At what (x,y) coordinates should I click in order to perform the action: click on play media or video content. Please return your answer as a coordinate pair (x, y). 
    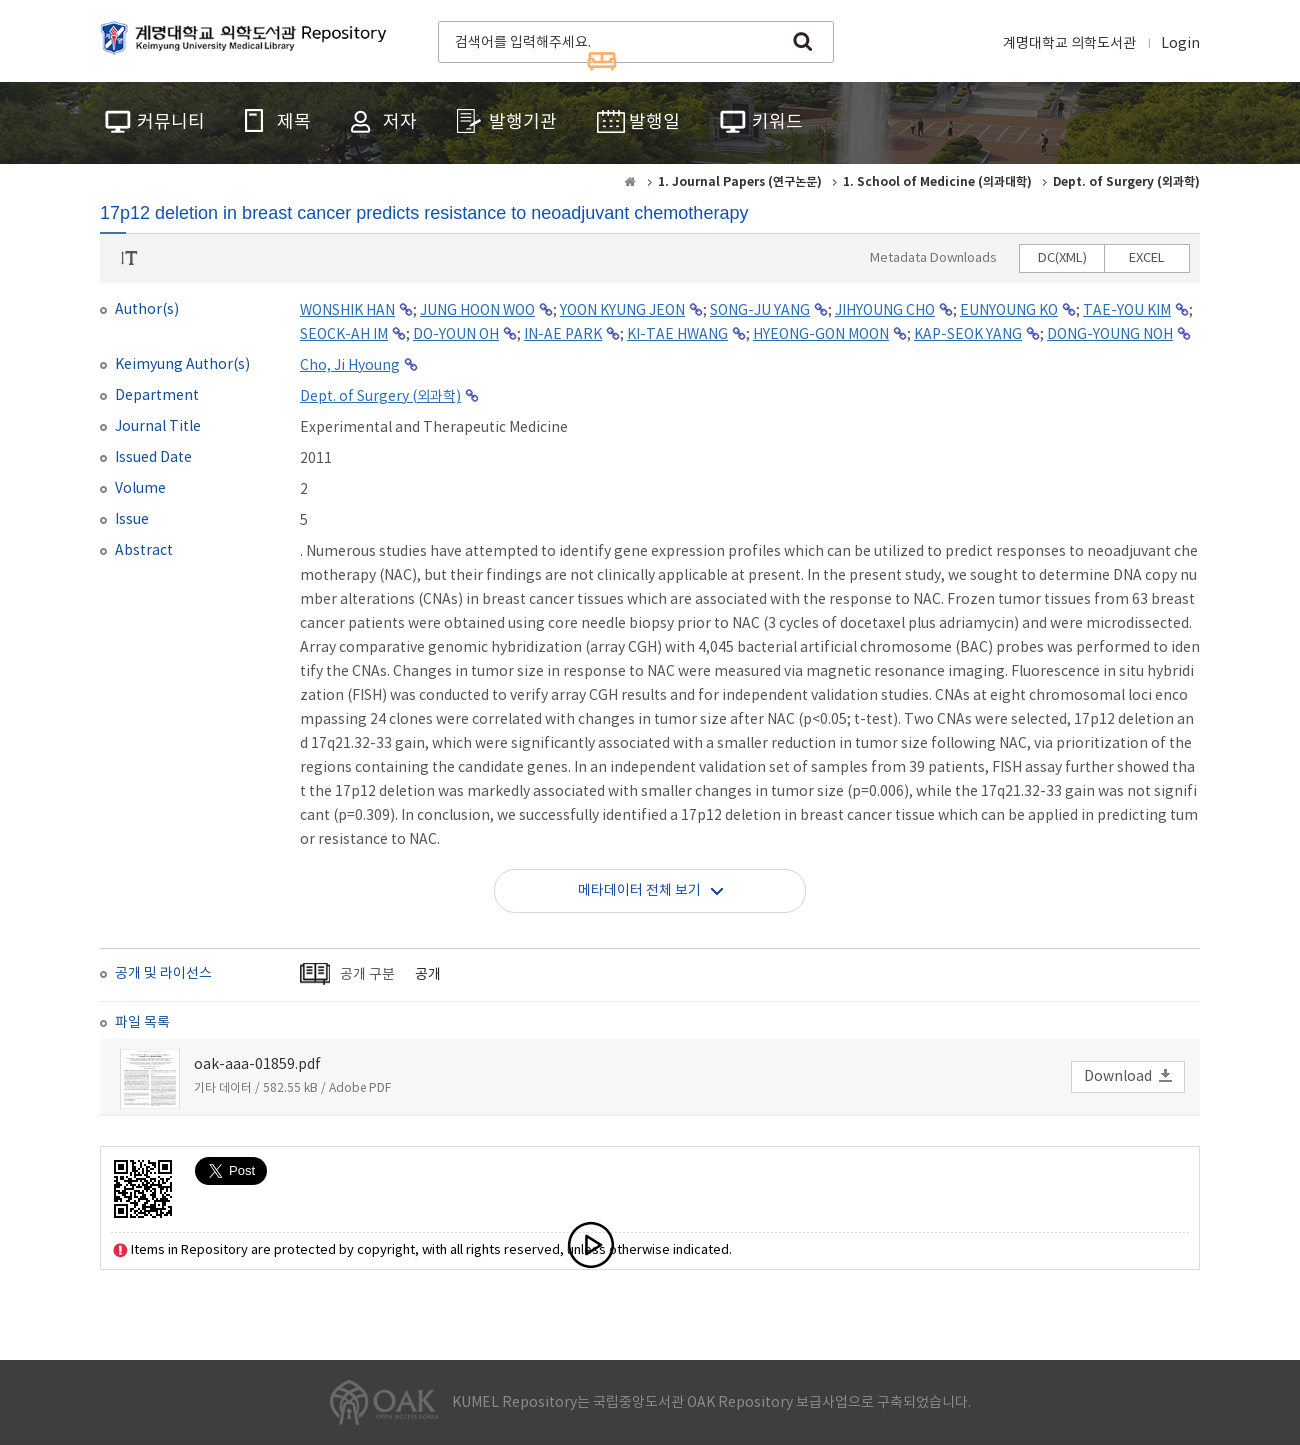
    Looking at the image, I should click on (591, 1245).